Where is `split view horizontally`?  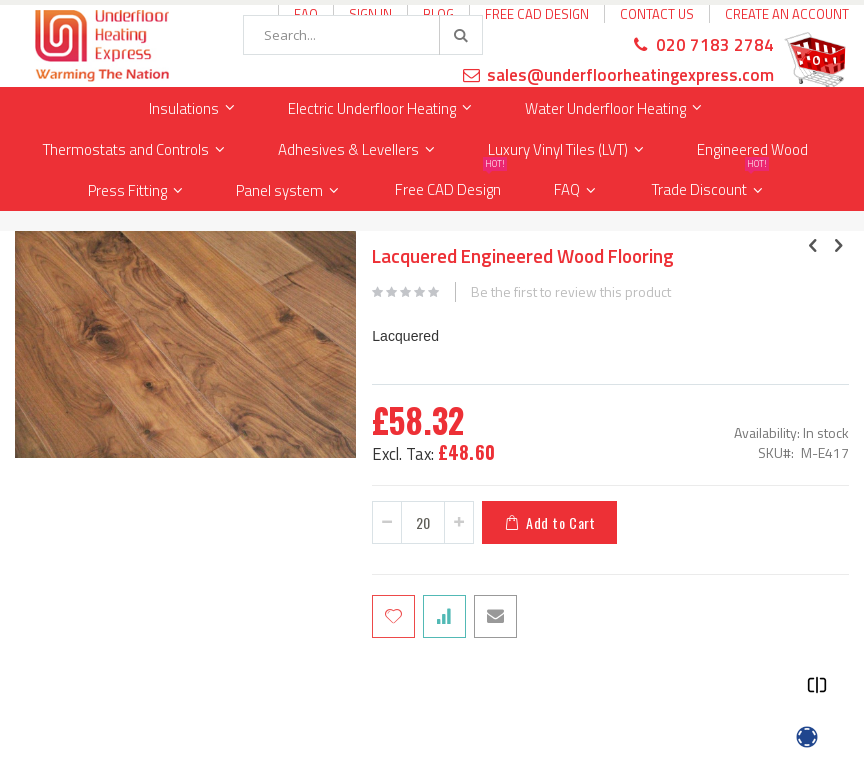 split view horizontally is located at coordinates (817, 685).